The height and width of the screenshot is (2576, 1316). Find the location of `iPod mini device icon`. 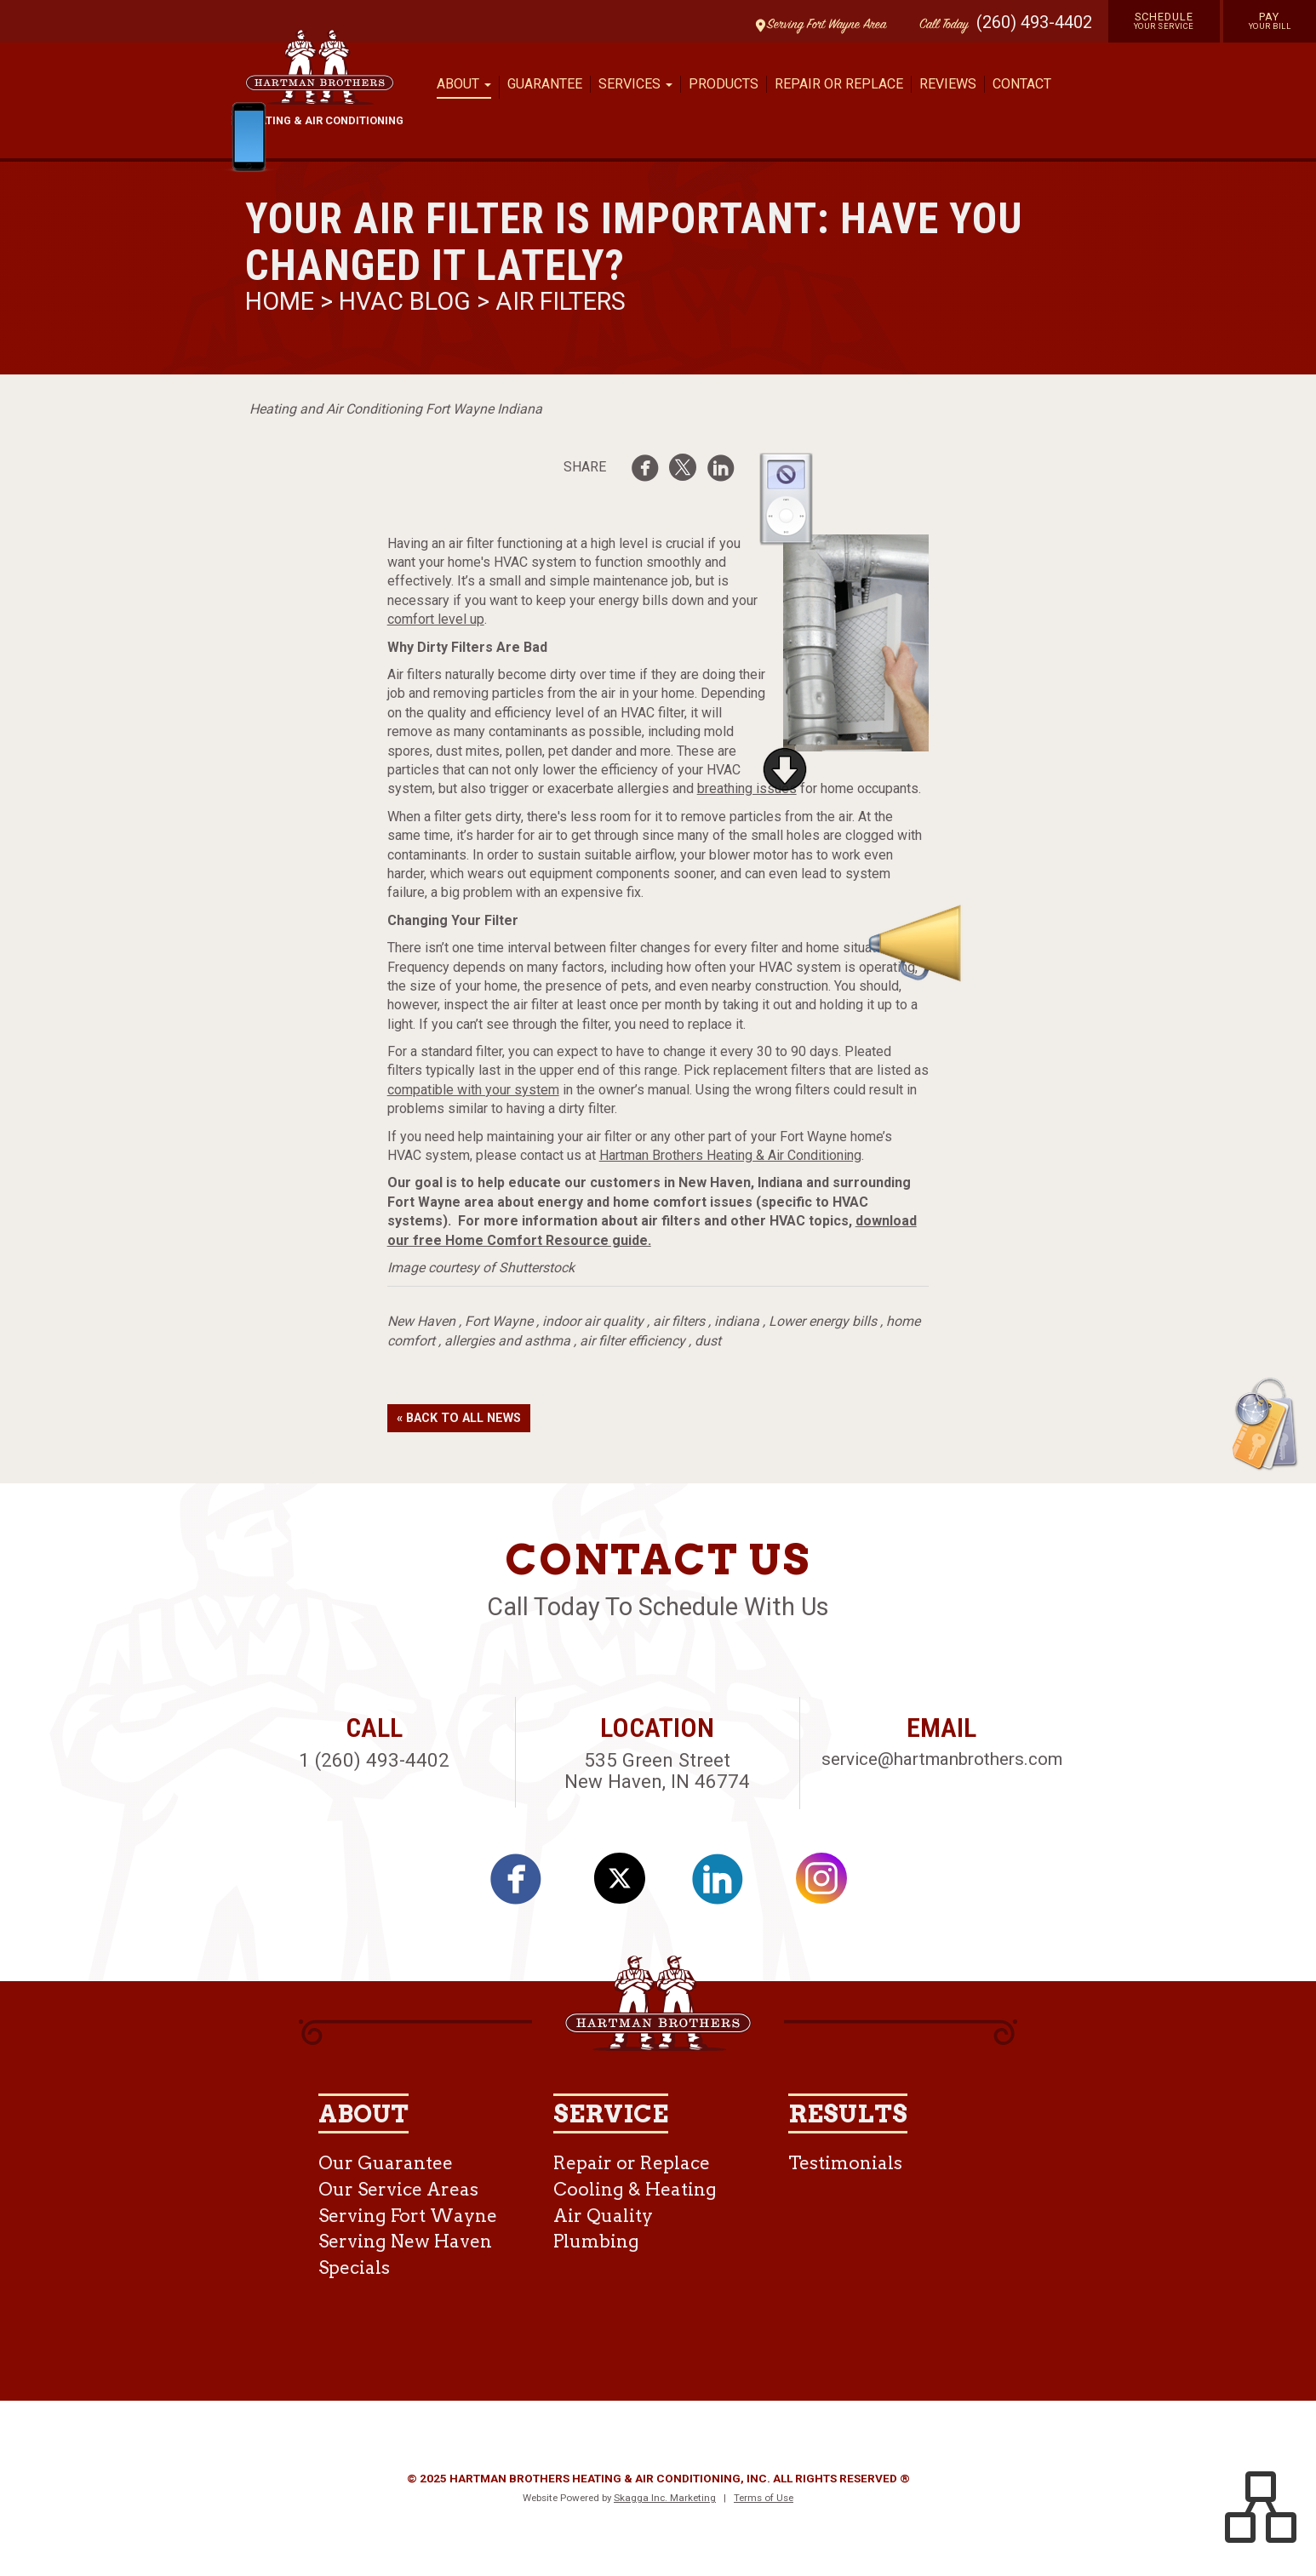

iPod mini device icon is located at coordinates (786, 499).